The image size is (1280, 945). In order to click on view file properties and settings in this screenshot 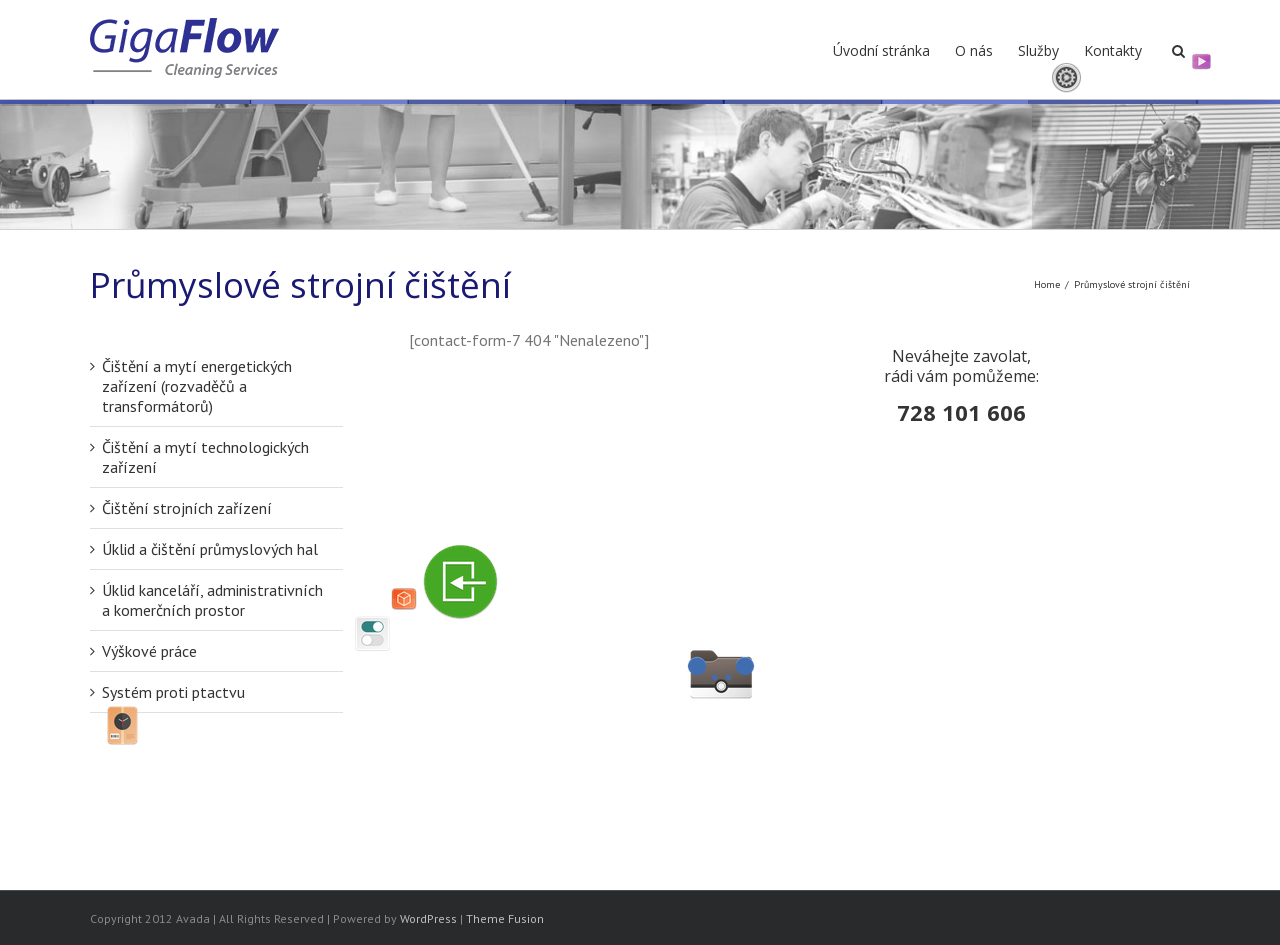, I will do `click(1066, 77)`.